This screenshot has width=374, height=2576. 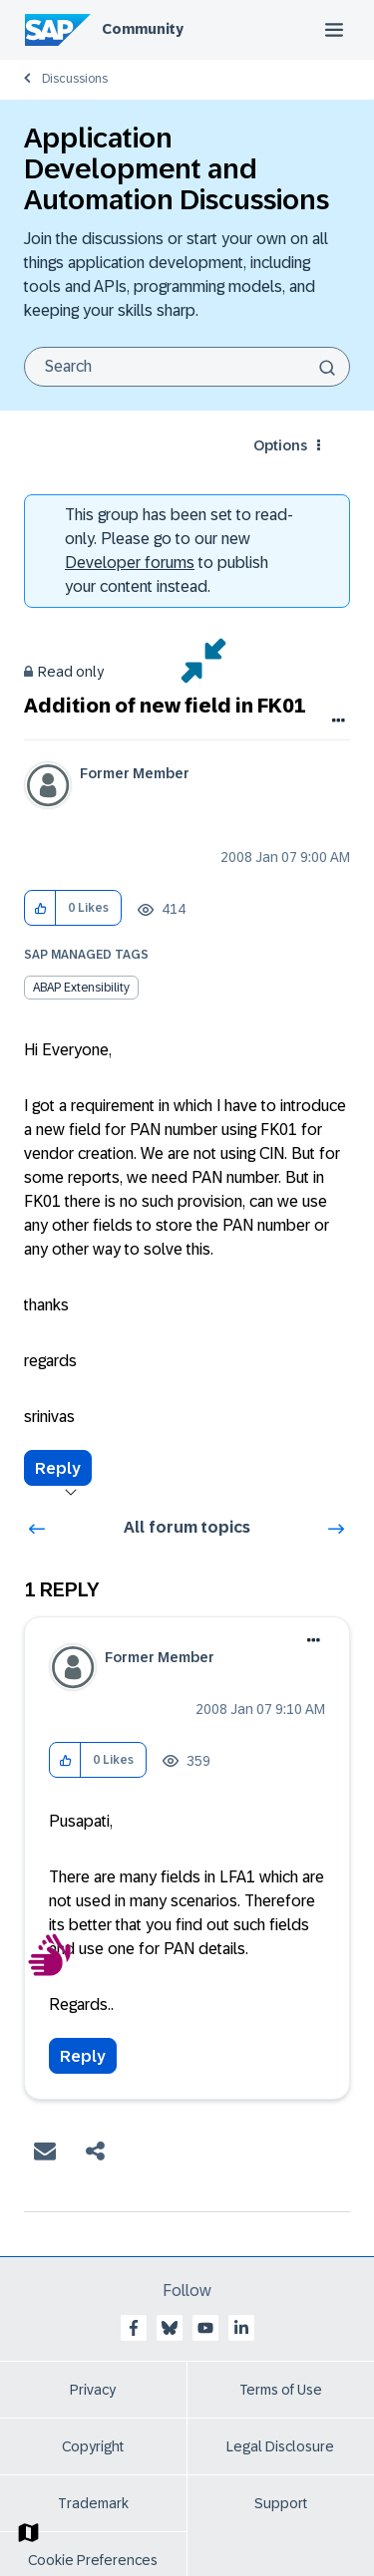 I want to click on enable sign language interpretation, so click(x=49, y=1954).